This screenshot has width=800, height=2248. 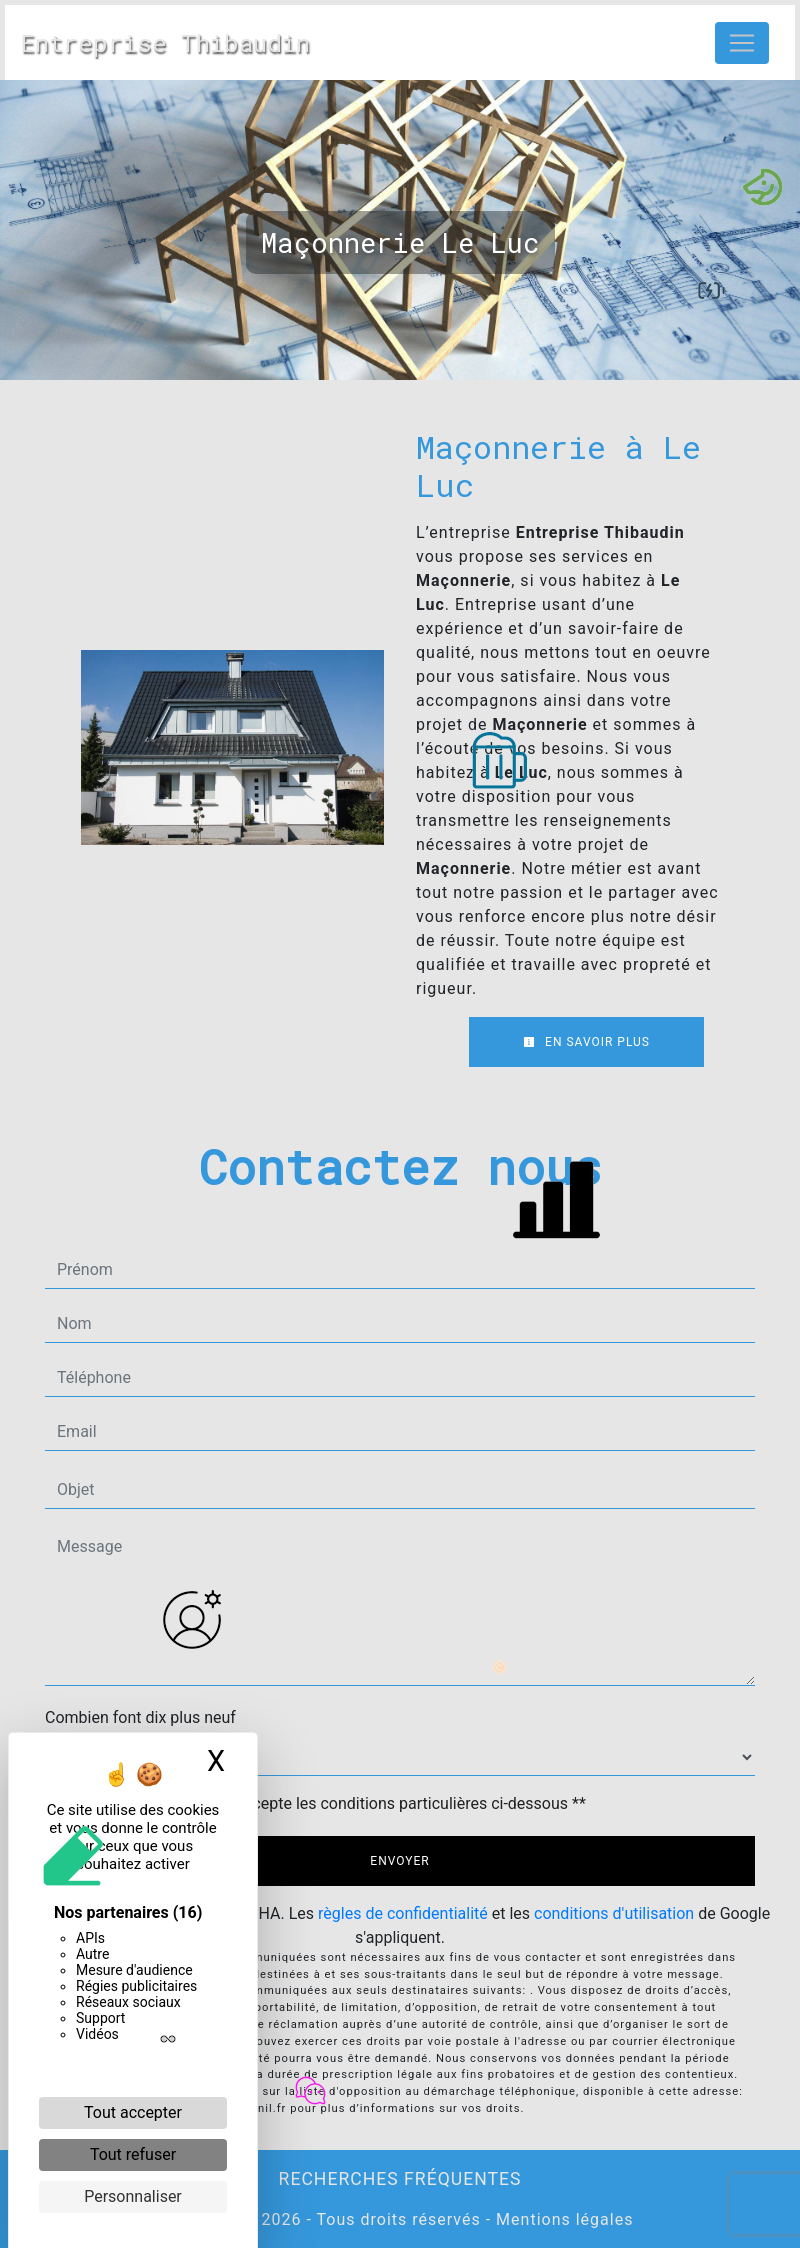 What do you see at coordinates (192, 1620) in the screenshot?
I see `access user profile settings` at bounding box center [192, 1620].